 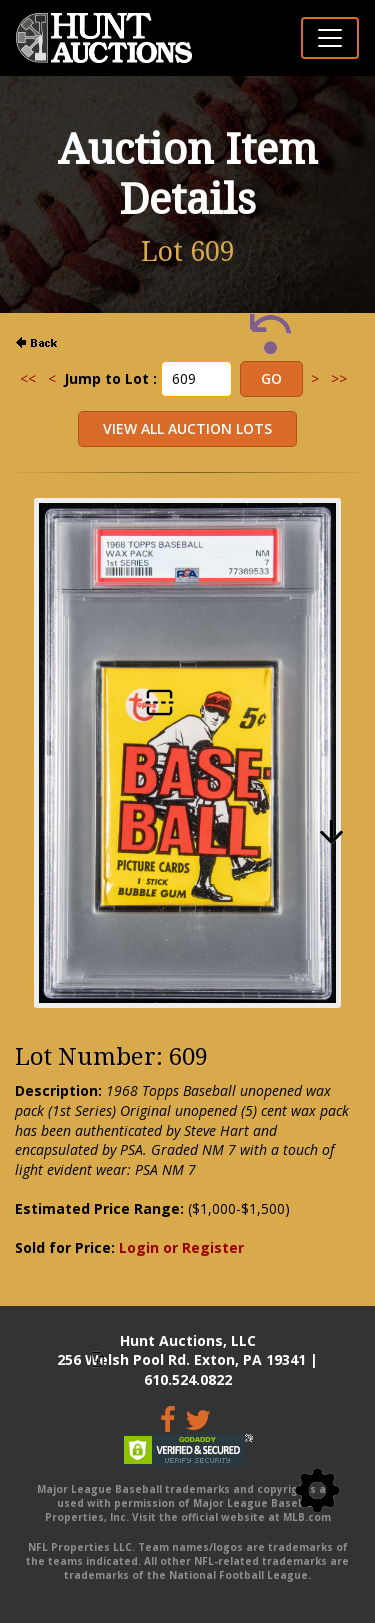 I want to click on flip image vertically, so click(x=159, y=702).